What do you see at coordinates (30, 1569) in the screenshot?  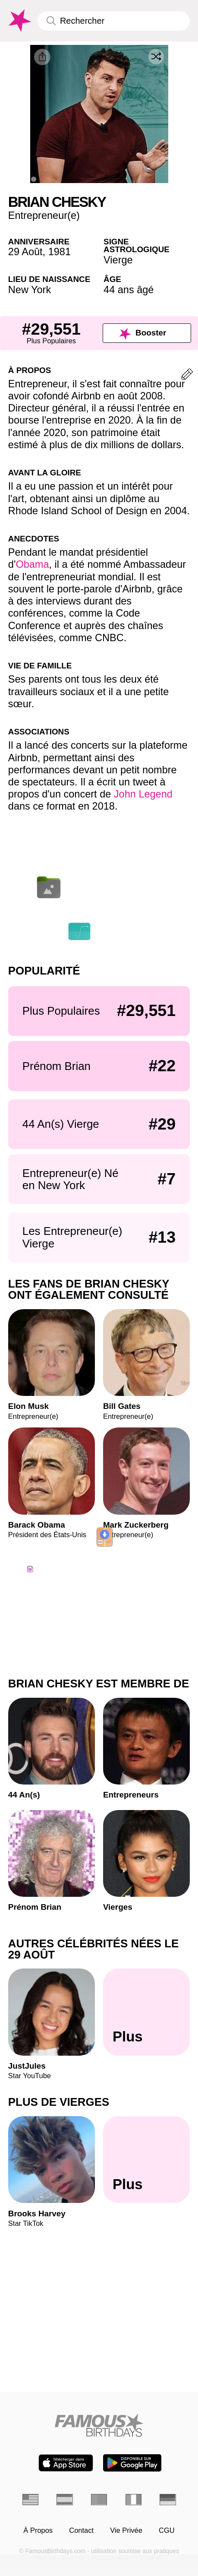 I see `open an opendocument database file` at bounding box center [30, 1569].